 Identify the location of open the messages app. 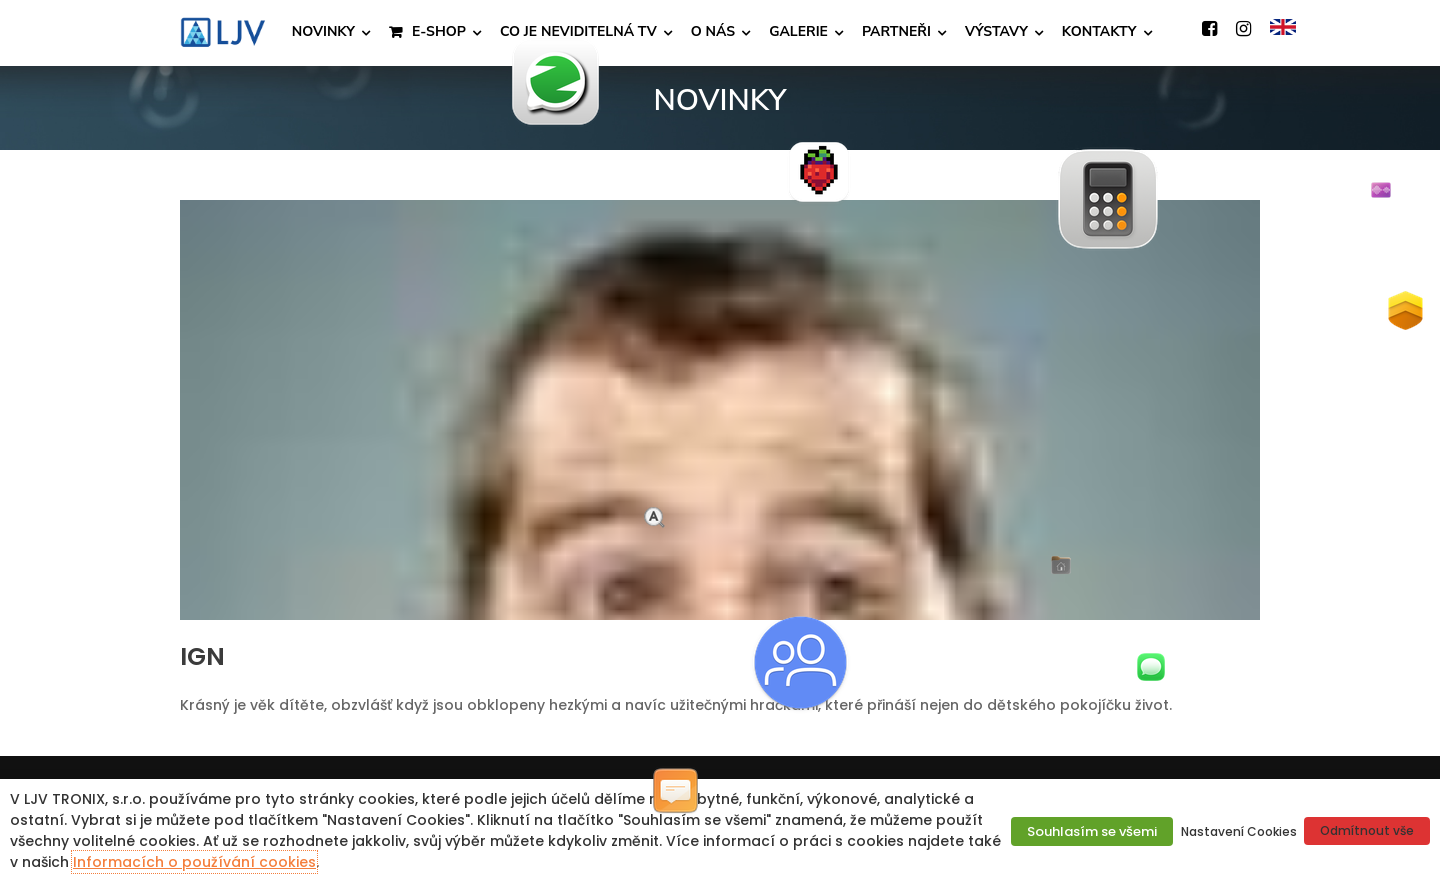
(1151, 667).